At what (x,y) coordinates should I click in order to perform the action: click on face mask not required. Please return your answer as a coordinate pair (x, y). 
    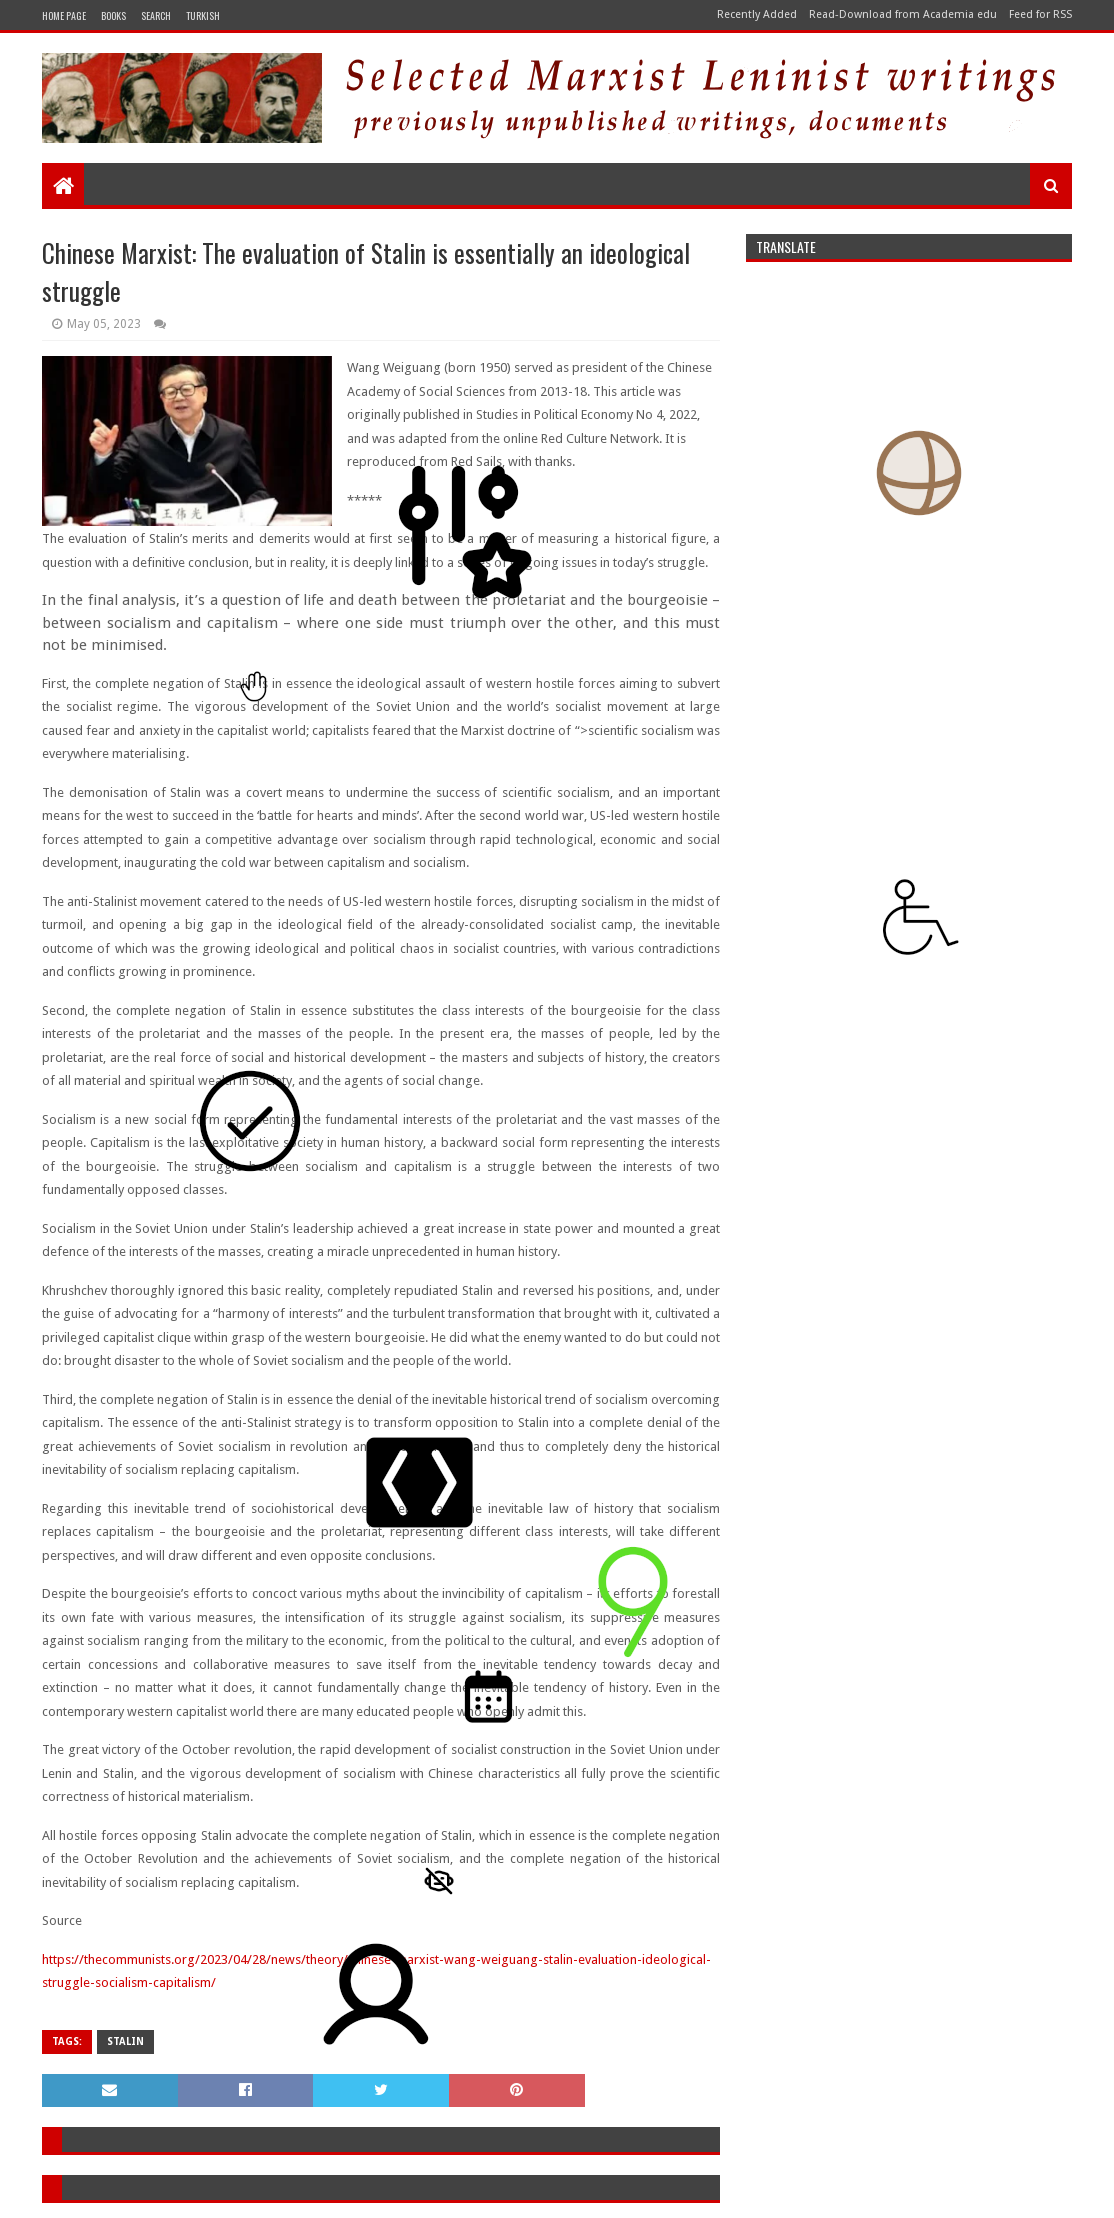
    Looking at the image, I should click on (439, 1881).